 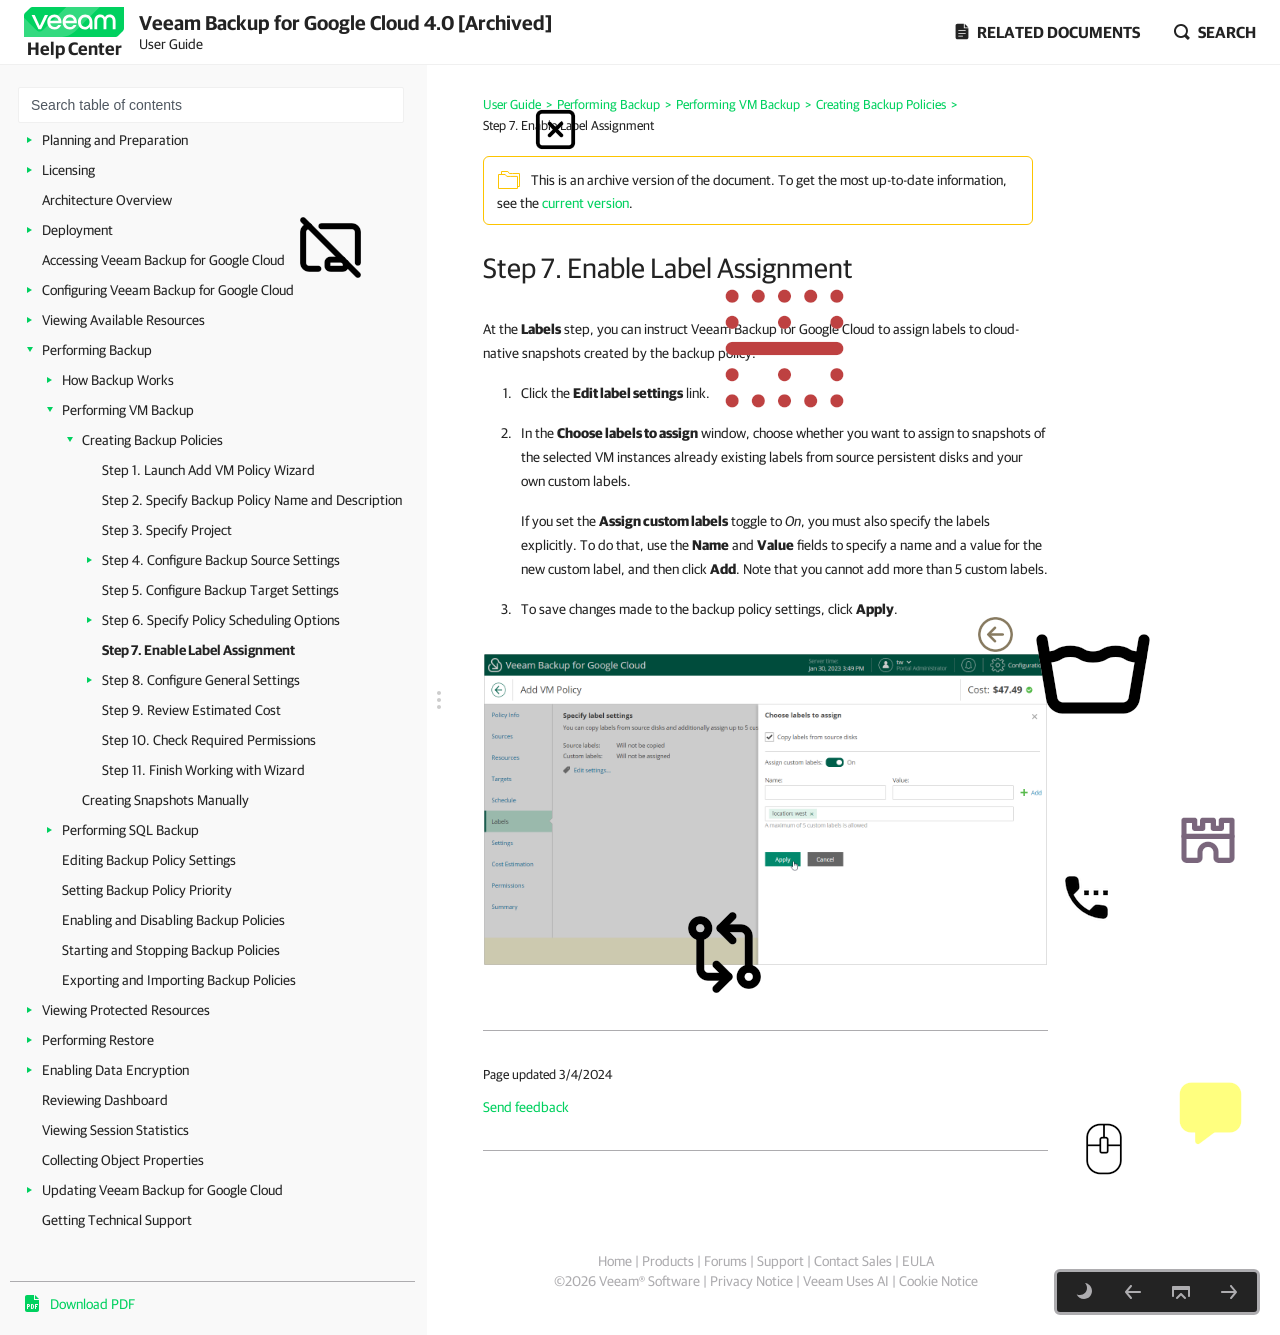 I want to click on compare branches or commits in version control, so click(x=724, y=952).